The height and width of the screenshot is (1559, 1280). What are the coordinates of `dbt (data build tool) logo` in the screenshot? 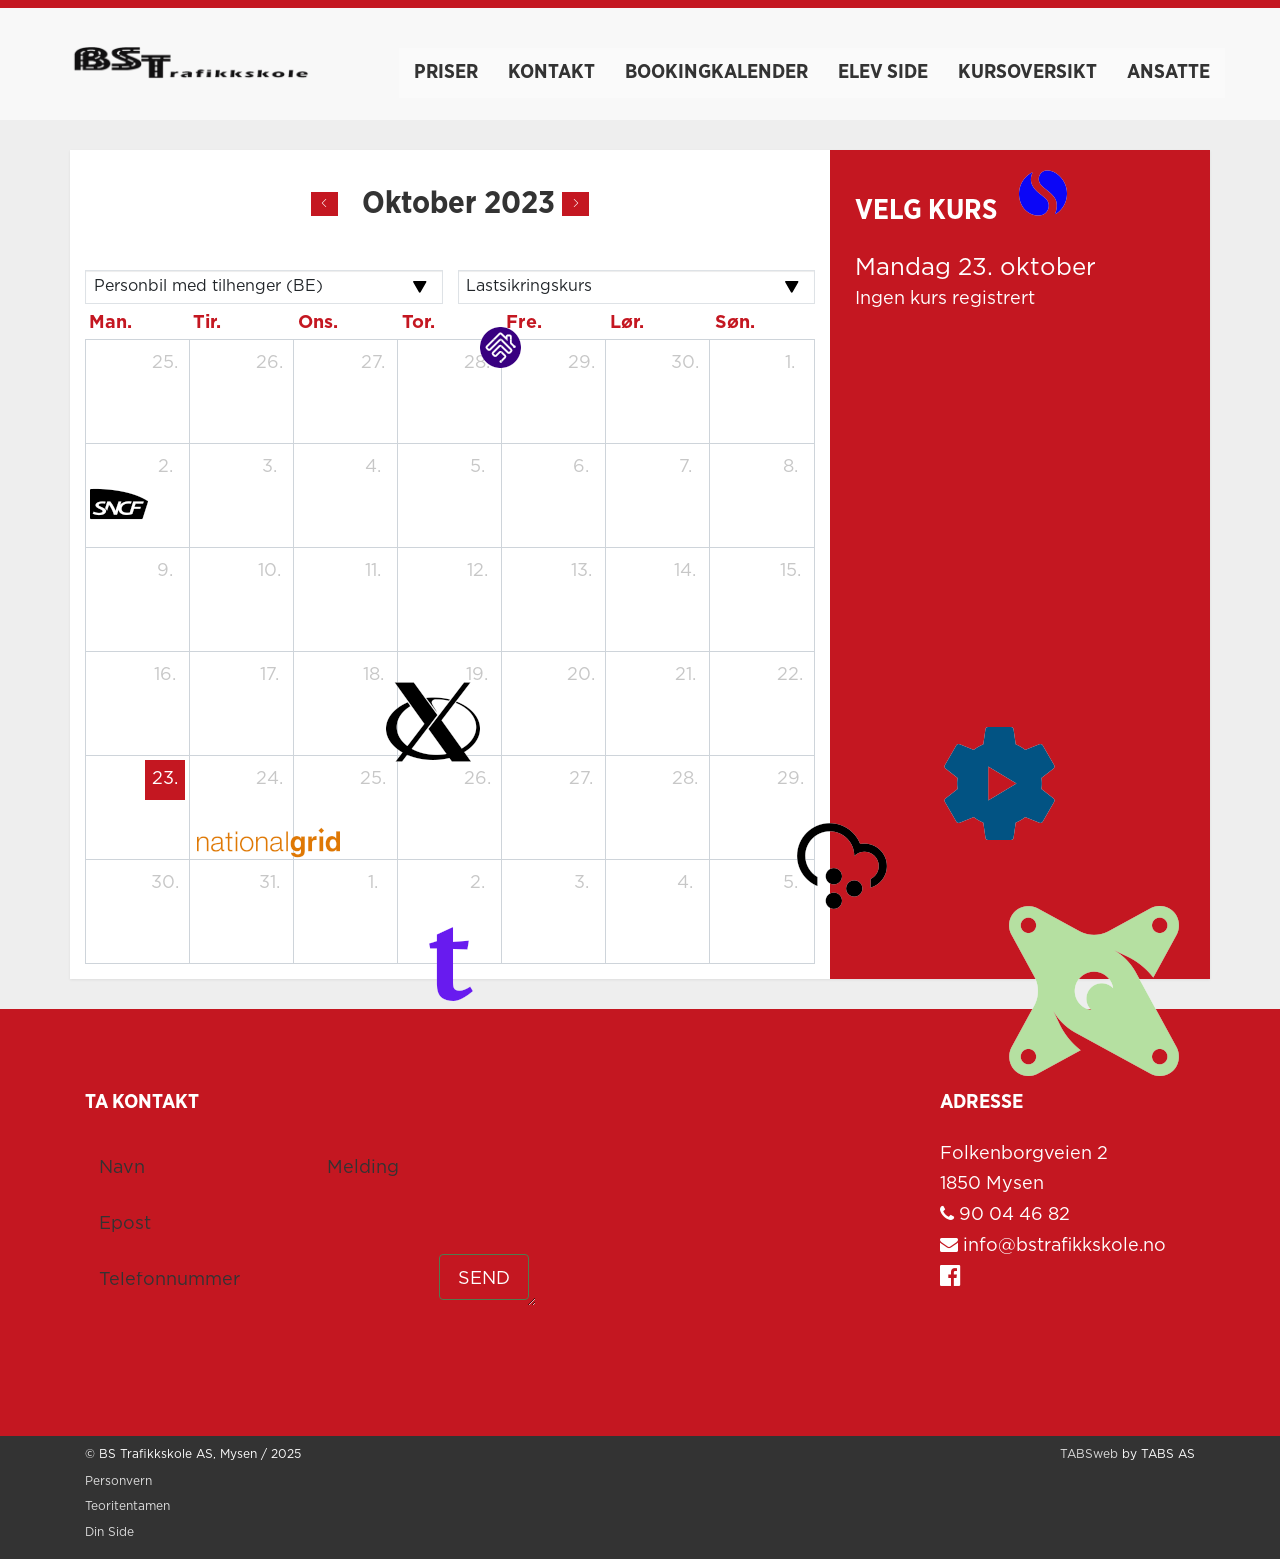 It's located at (1094, 991).